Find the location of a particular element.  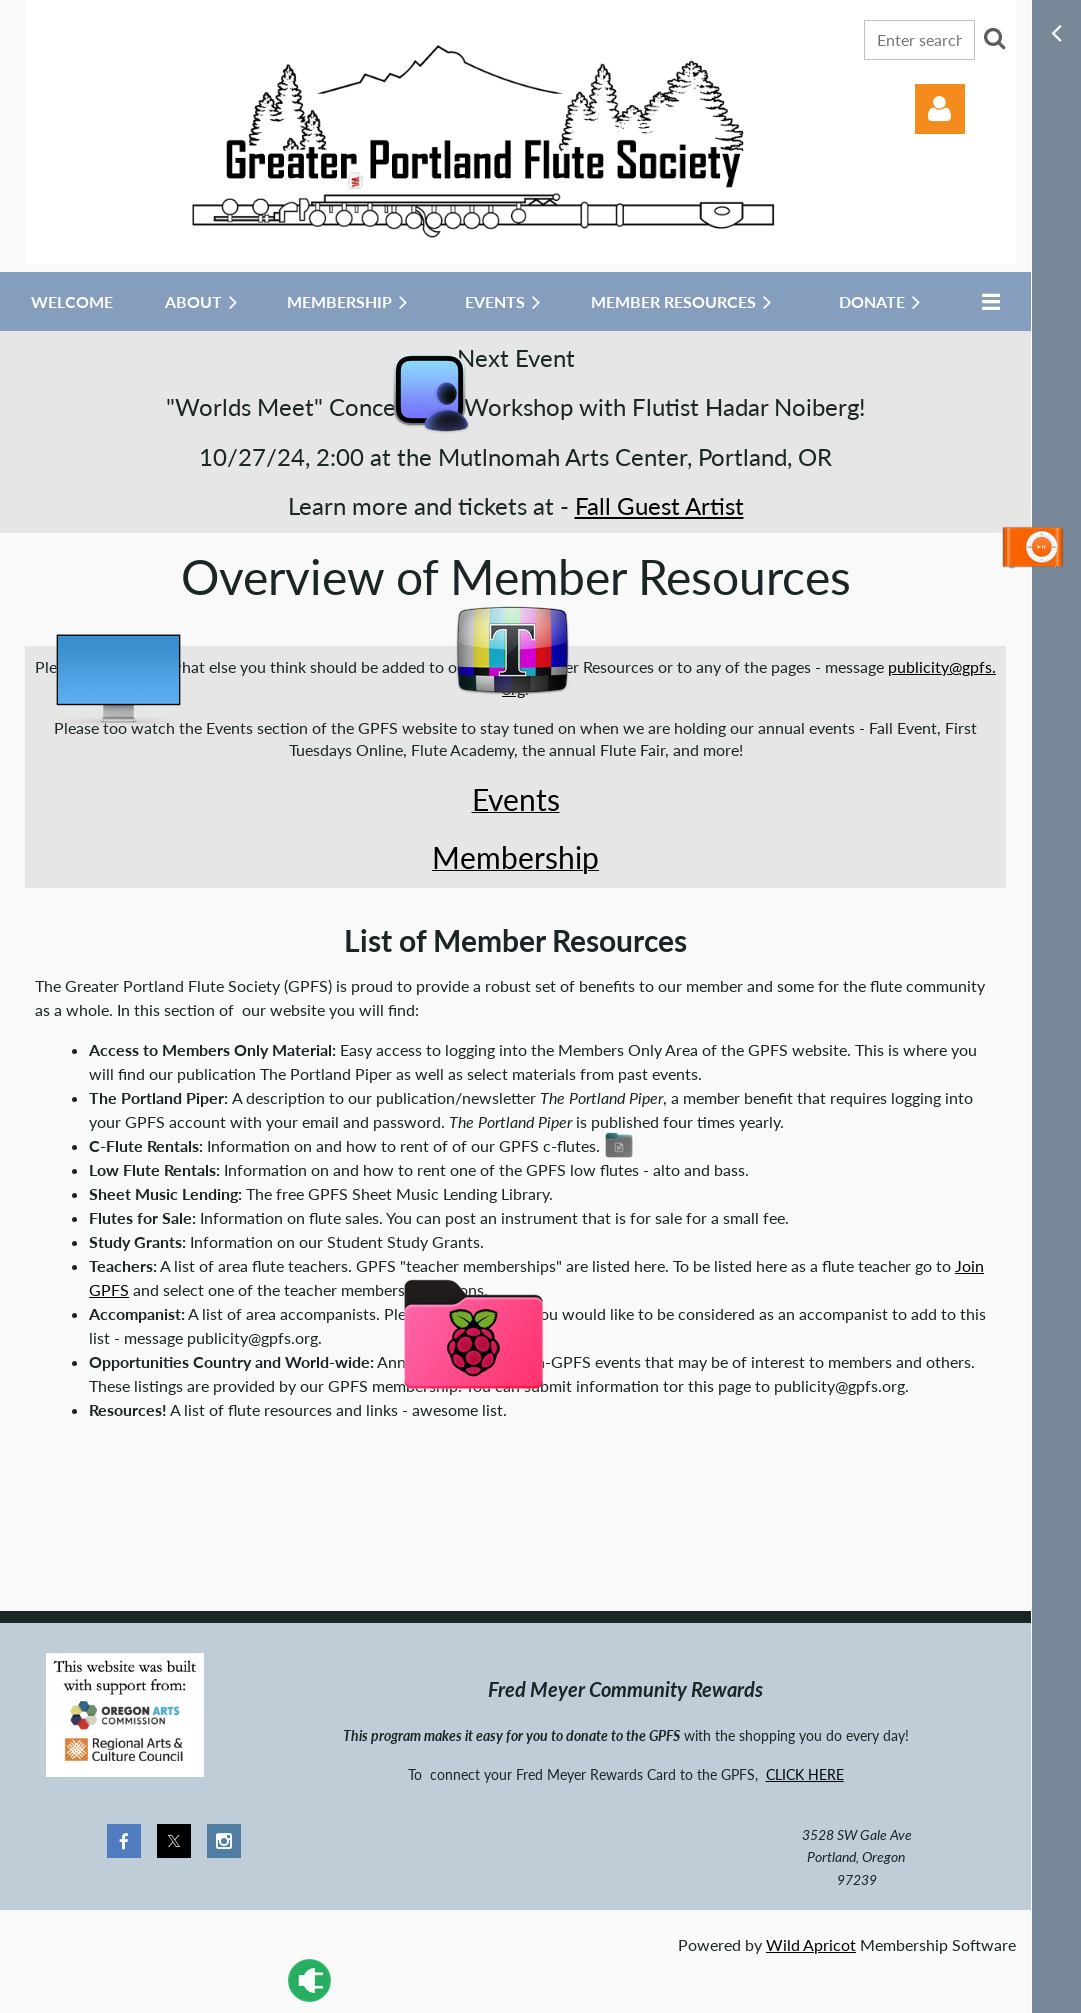

access text and title generator tools is located at coordinates (512, 655).